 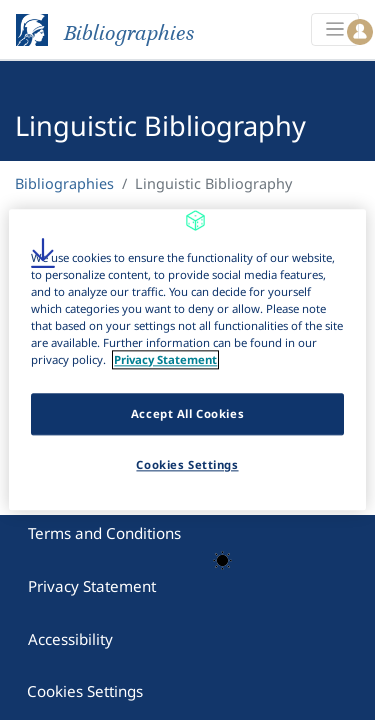 I want to click on randomize or shuffle content, so click(x=195, y=220).